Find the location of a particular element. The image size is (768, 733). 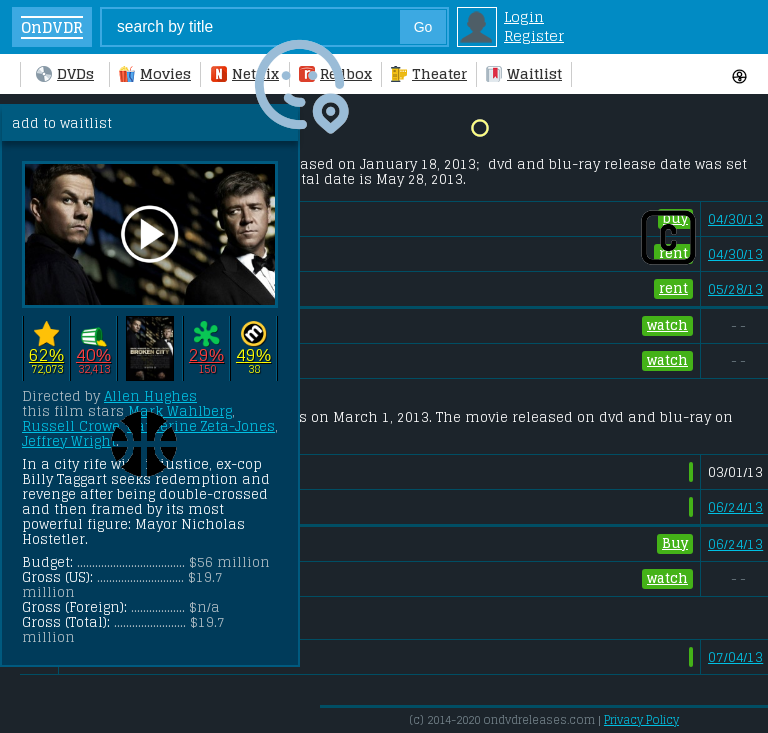

start recording audio or video is located at coordinates (480, 128).